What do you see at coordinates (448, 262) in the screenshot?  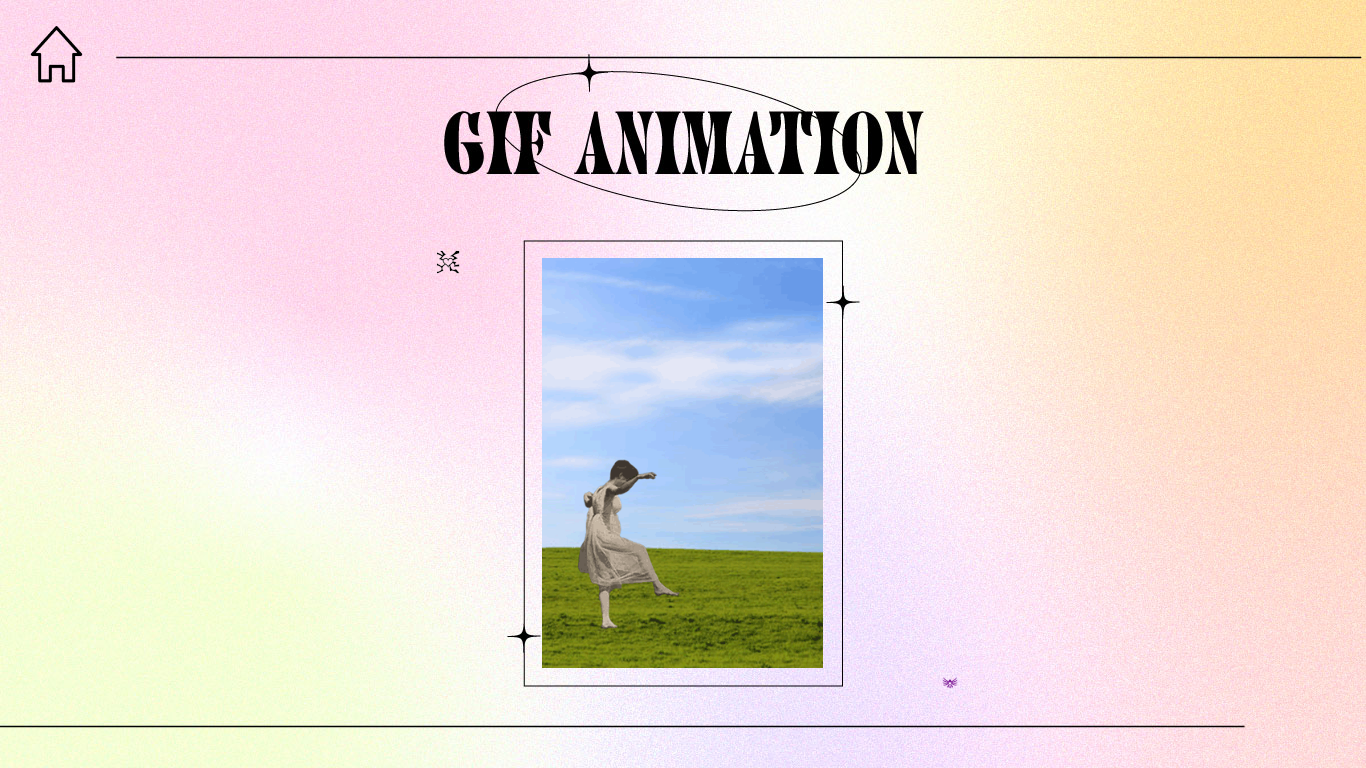 I see `activate defibrillator or emergency revival action` at bounding box center [448, 262].